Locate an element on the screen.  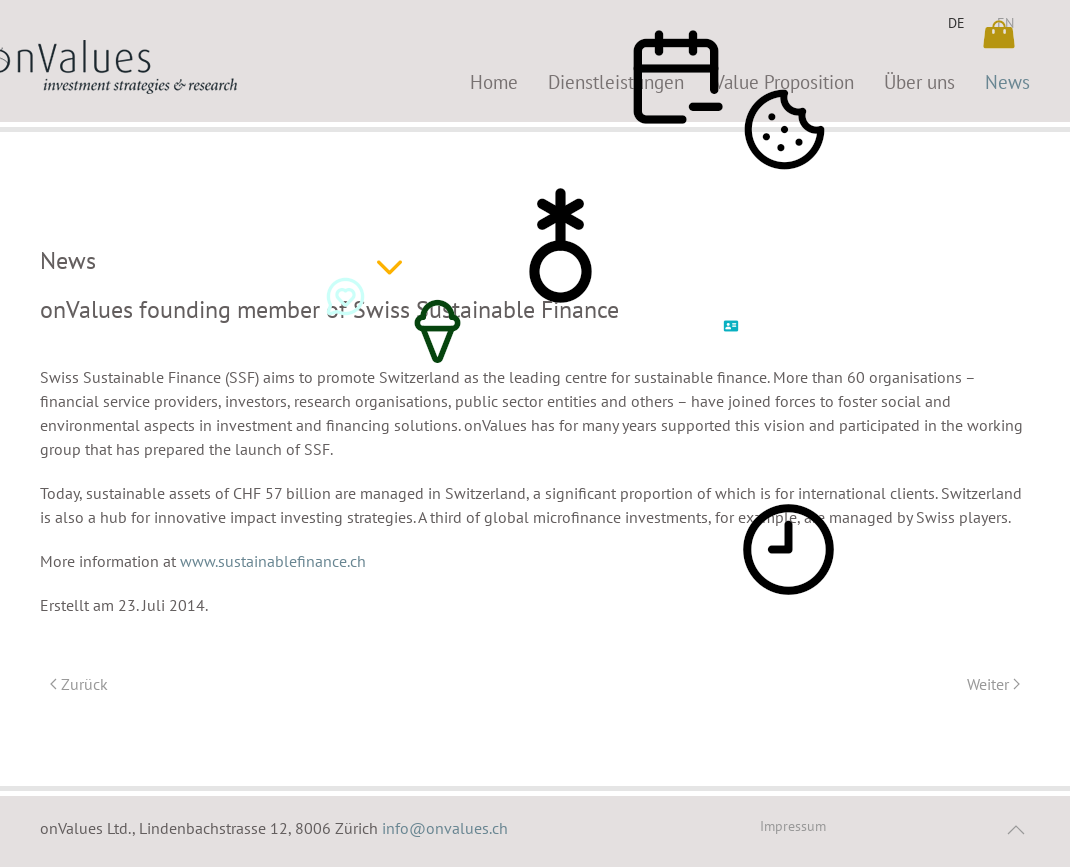
view your shopping bag is located at coordinates (999, 36).